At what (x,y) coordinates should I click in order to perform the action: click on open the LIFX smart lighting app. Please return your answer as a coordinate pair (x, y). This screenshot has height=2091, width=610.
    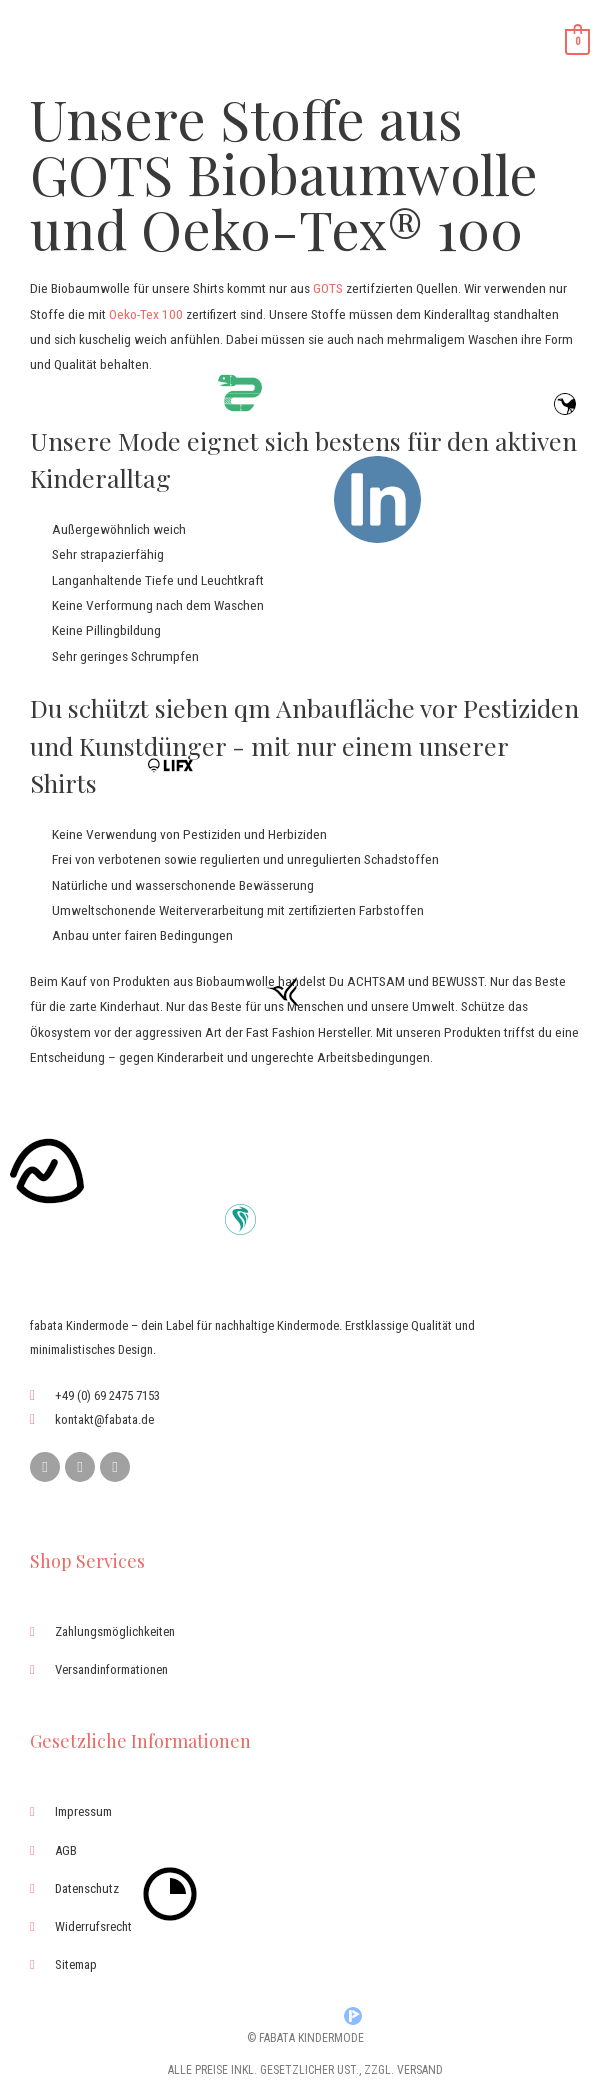
    Looking at the image, I should click on (170, 765).